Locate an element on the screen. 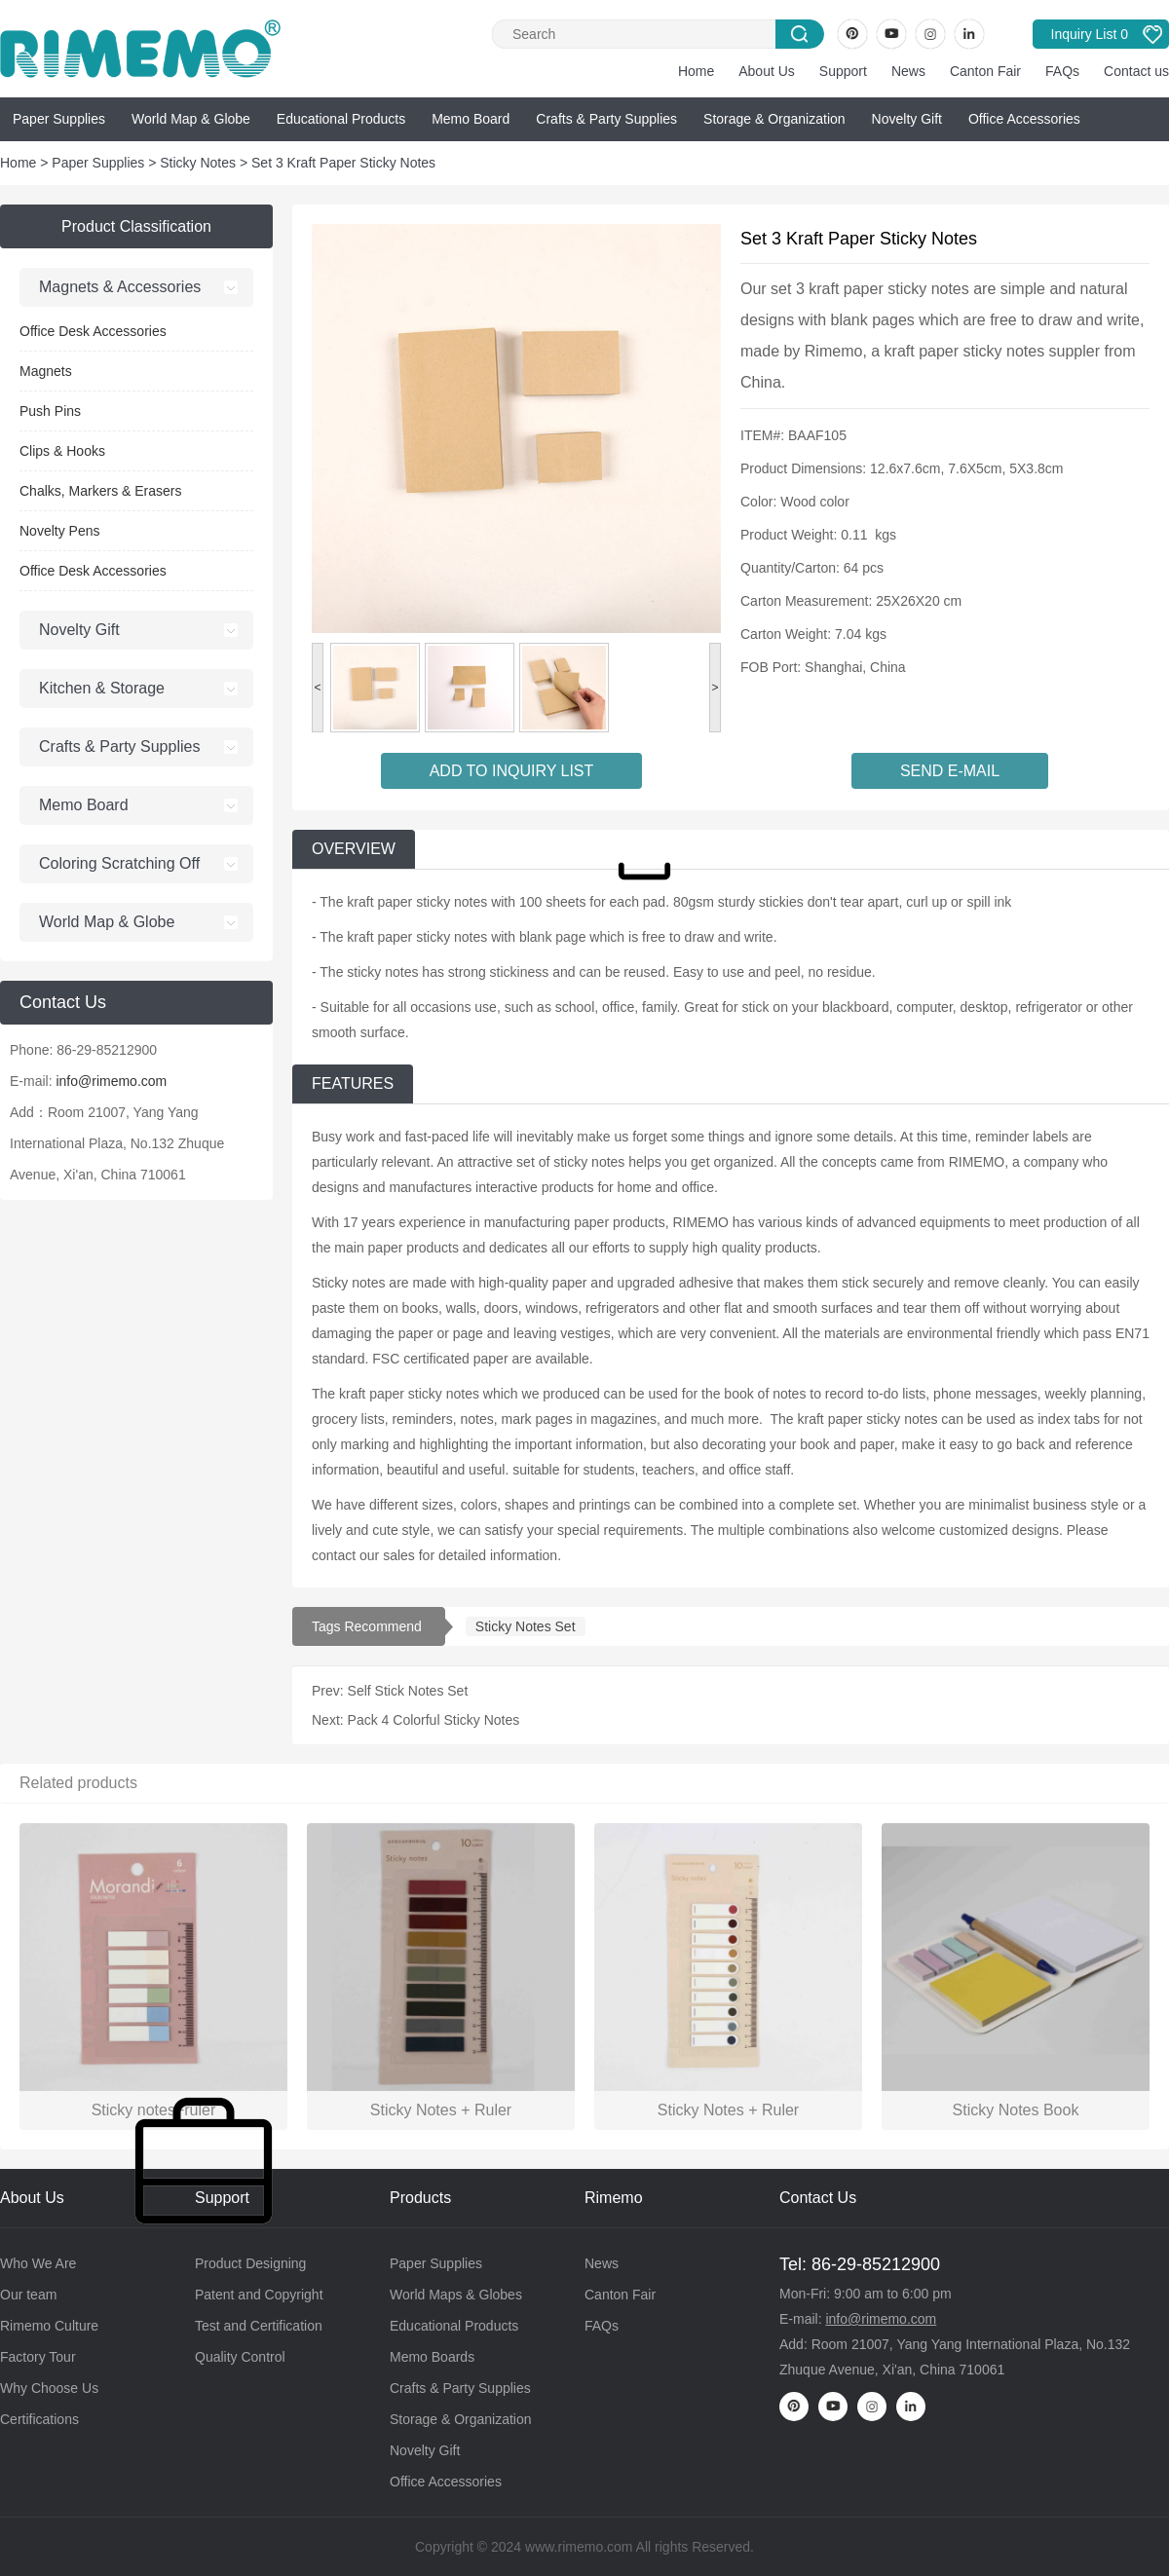 The width and height of the screenshot is (1169, 2576). insert a space character is located at coordinates (644, 871).